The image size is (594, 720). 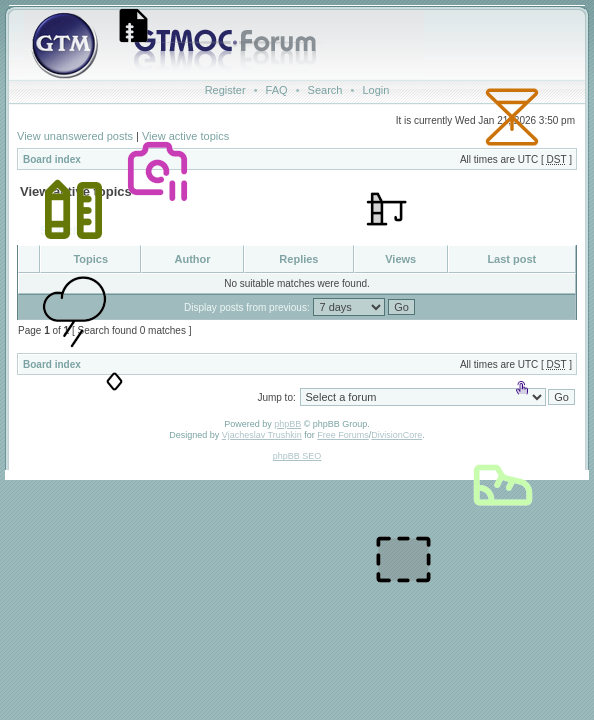 What do you see at coordinates (403, 559) in the screenshot?
I see `select or crop a region` at bounding box center [403, 559].